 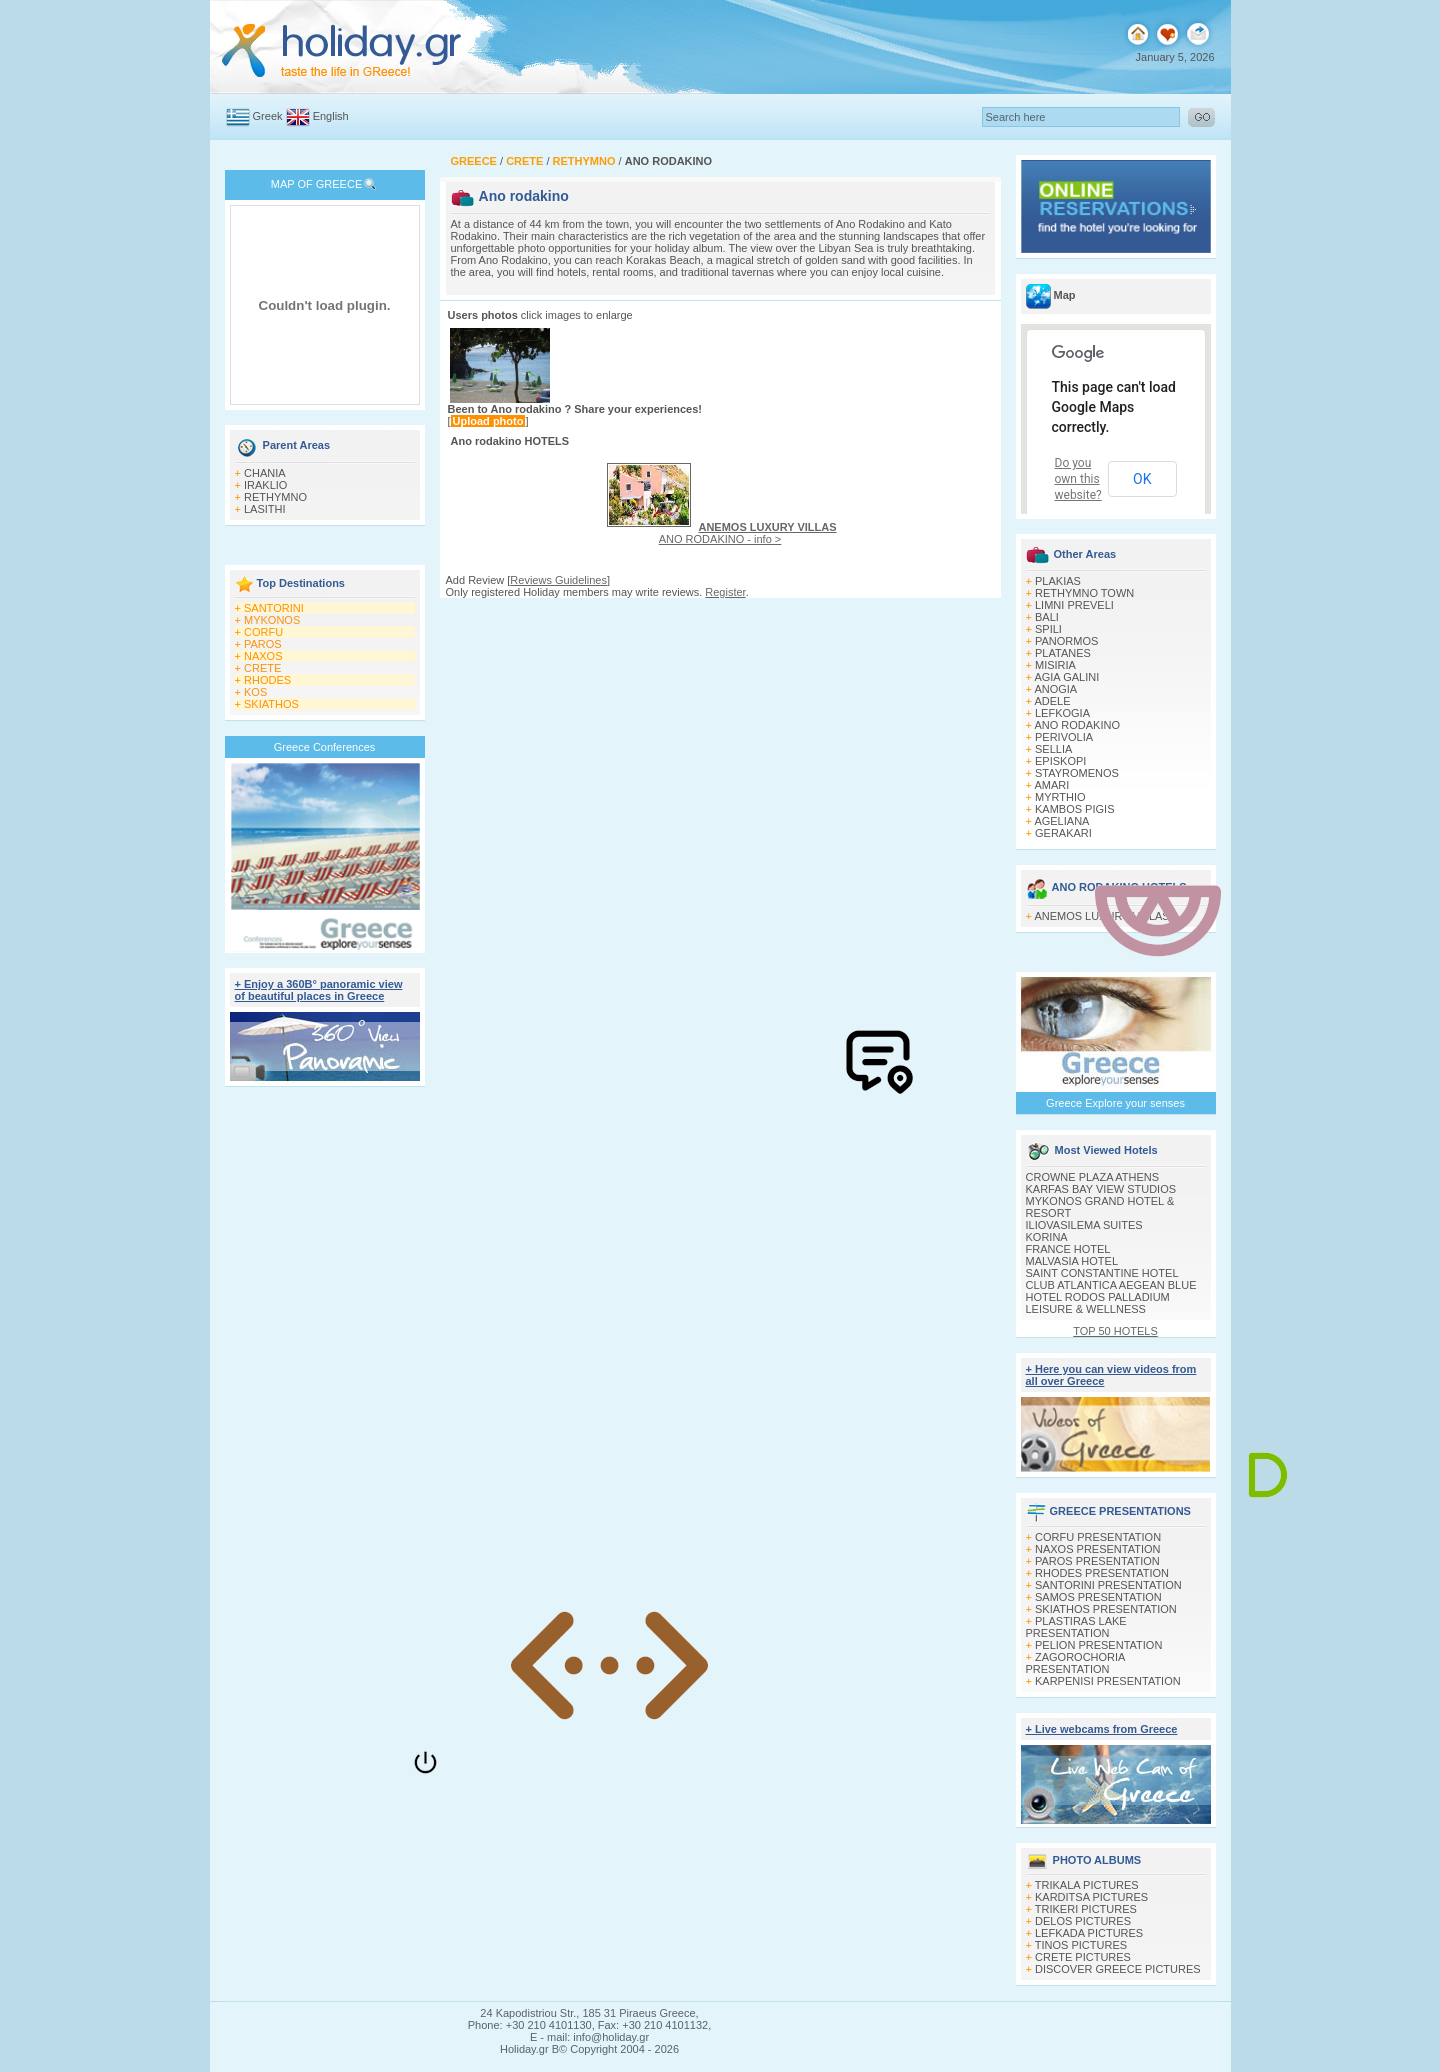 What do you see at coordinates (425, 1762) in the screenshot?
I see `power on or off the device` at bounding box center [425, 1762].